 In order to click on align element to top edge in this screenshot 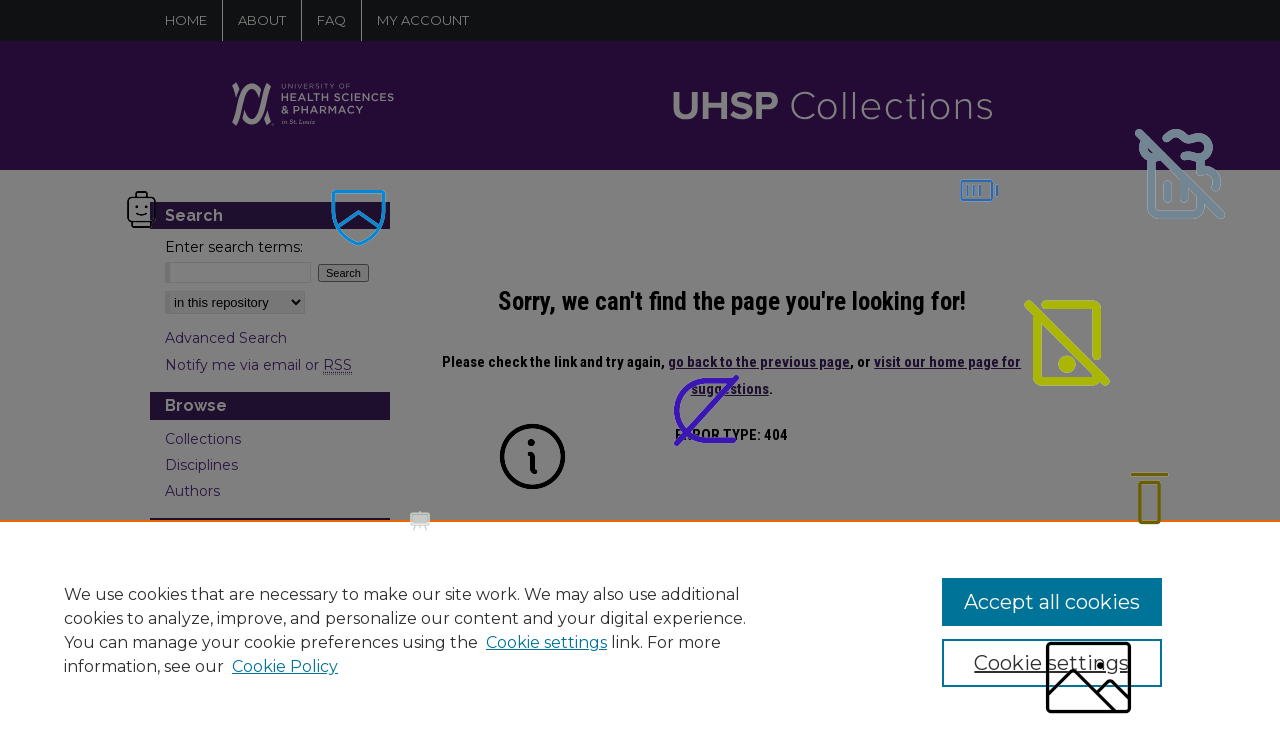, I will do `click(1149, 497)`.